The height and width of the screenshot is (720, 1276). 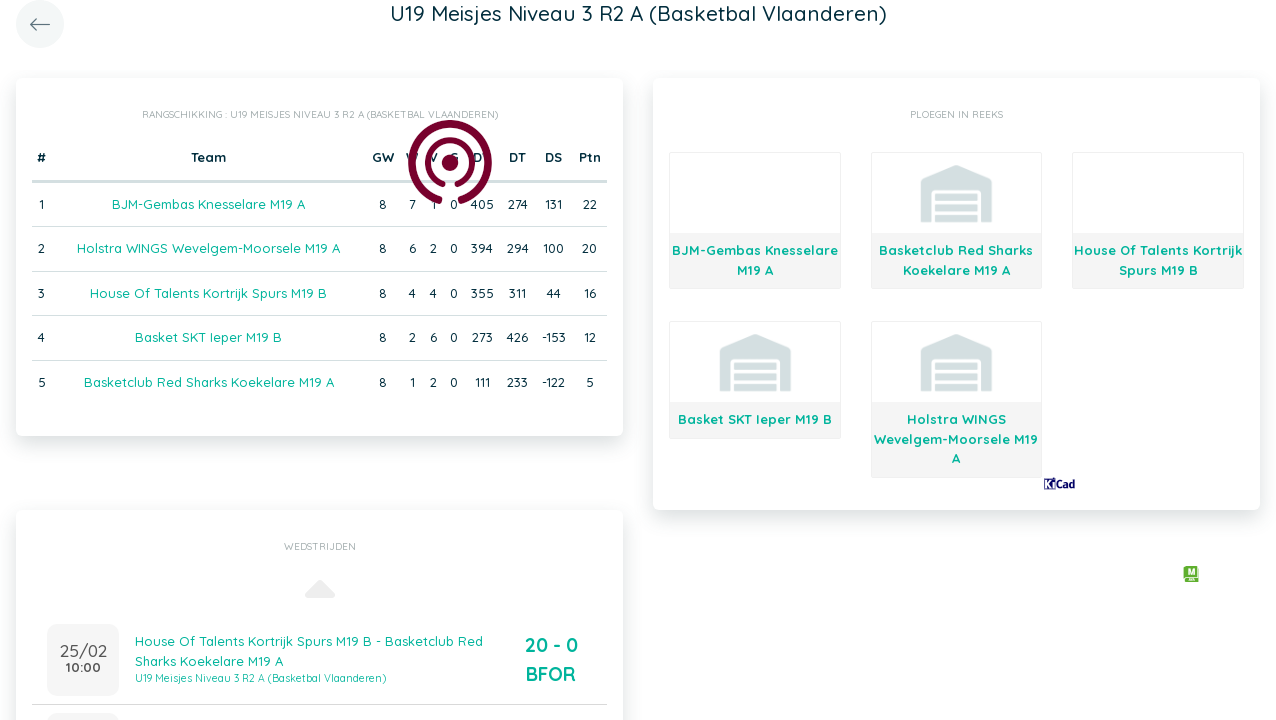 I want to click on open Autodesk Maya application, so click(x=1191, y=574).